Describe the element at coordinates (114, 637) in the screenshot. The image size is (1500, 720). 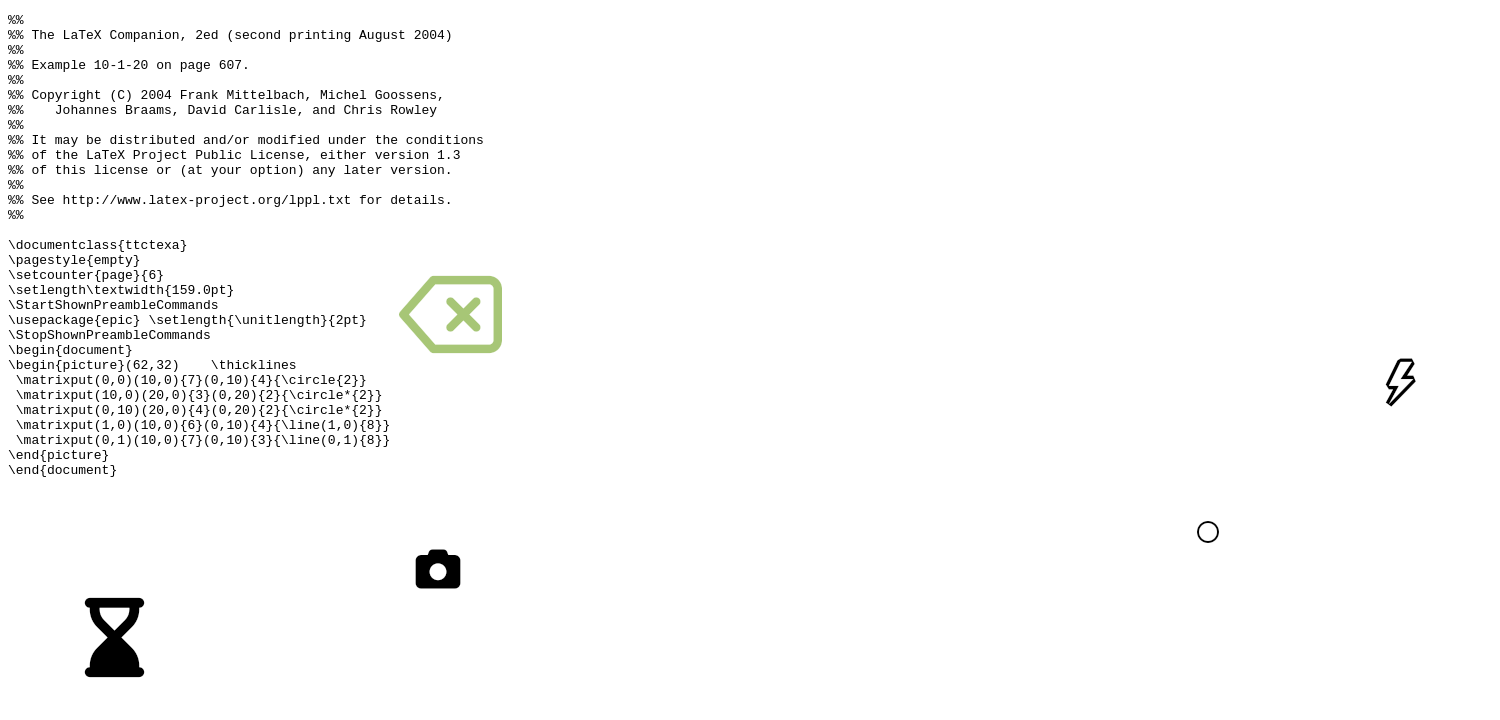
I see `indicates time has expired or countdown complete` at that location.